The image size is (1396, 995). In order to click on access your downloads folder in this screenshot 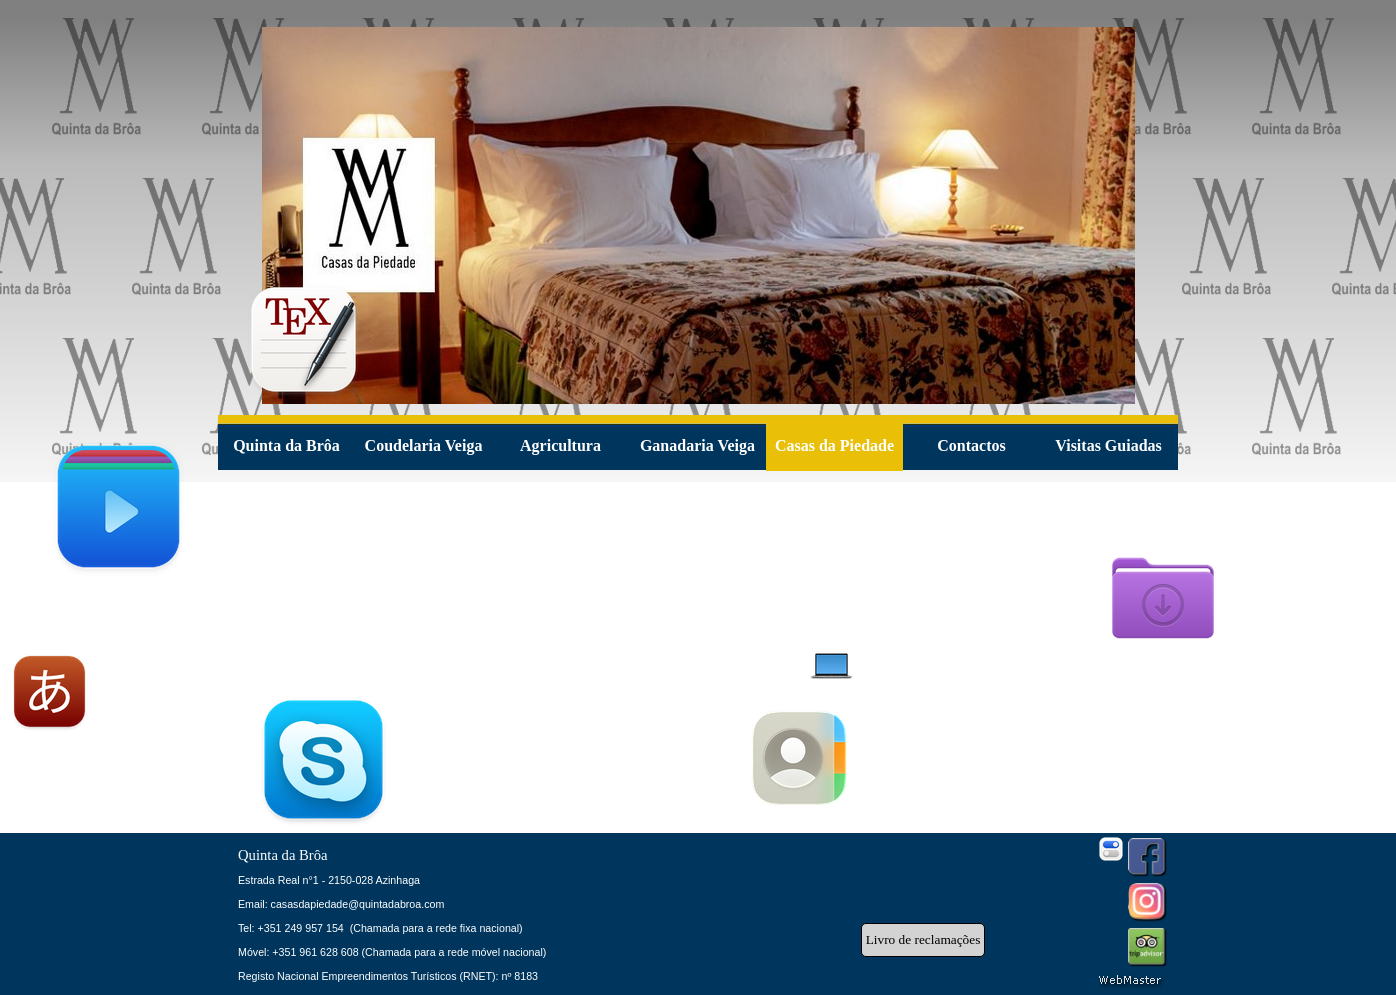, I will do `click(1163, 598)`.